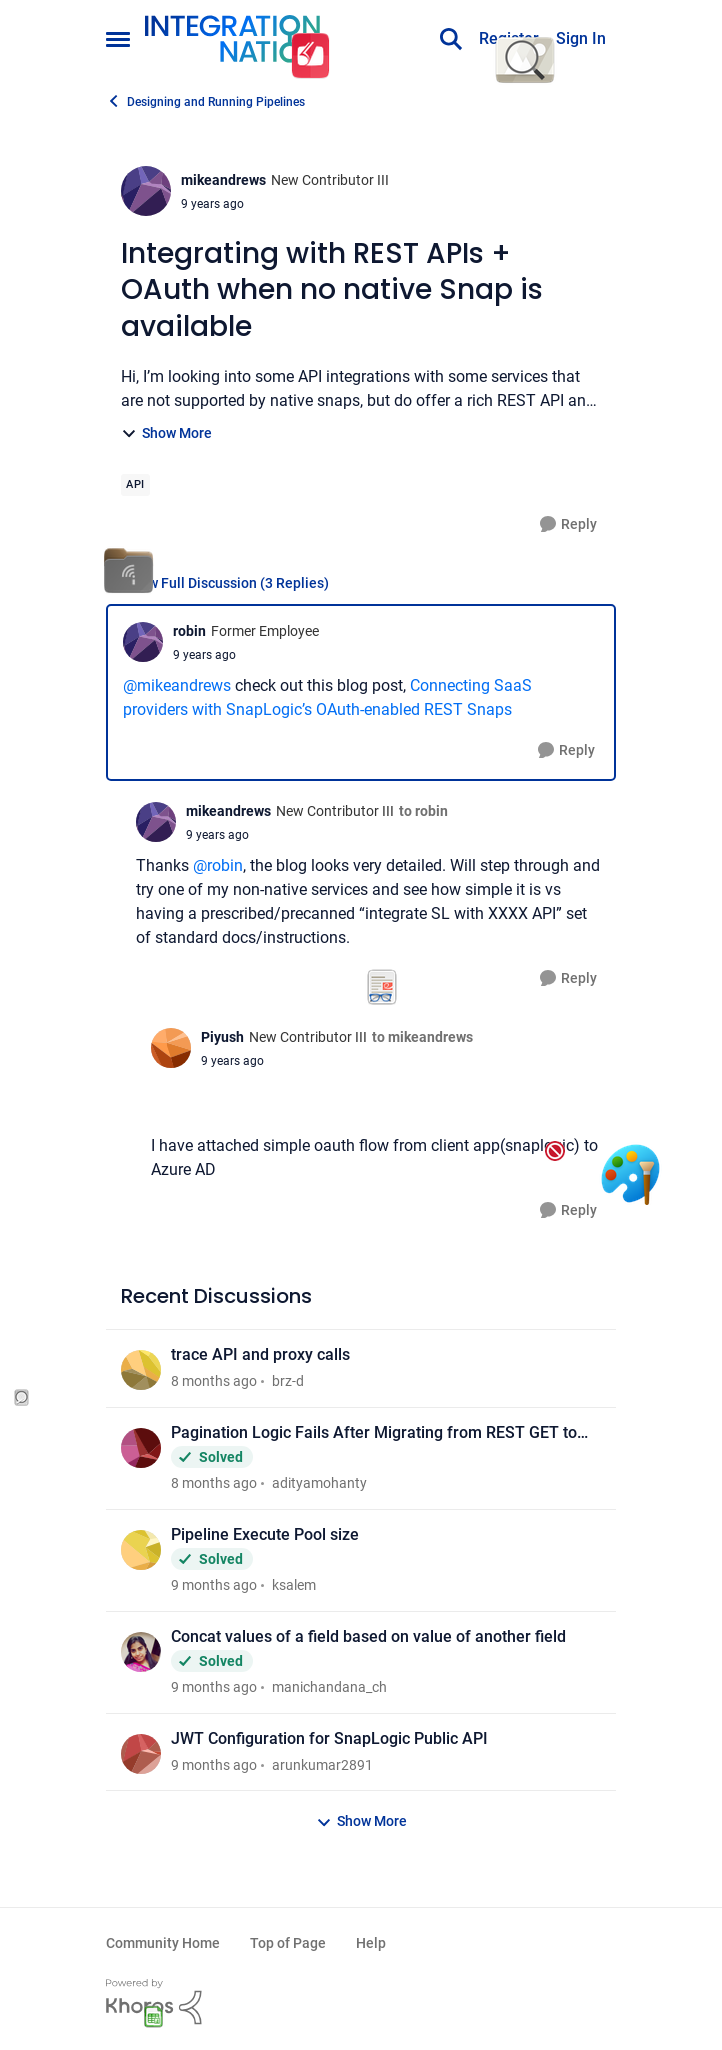 Image resolution: width=722 pixels, height=2050 pixels. Describe the element at coordinates (153, 2016) in the screenshot. I see `open an opendocument spreadsheet file` at that location.